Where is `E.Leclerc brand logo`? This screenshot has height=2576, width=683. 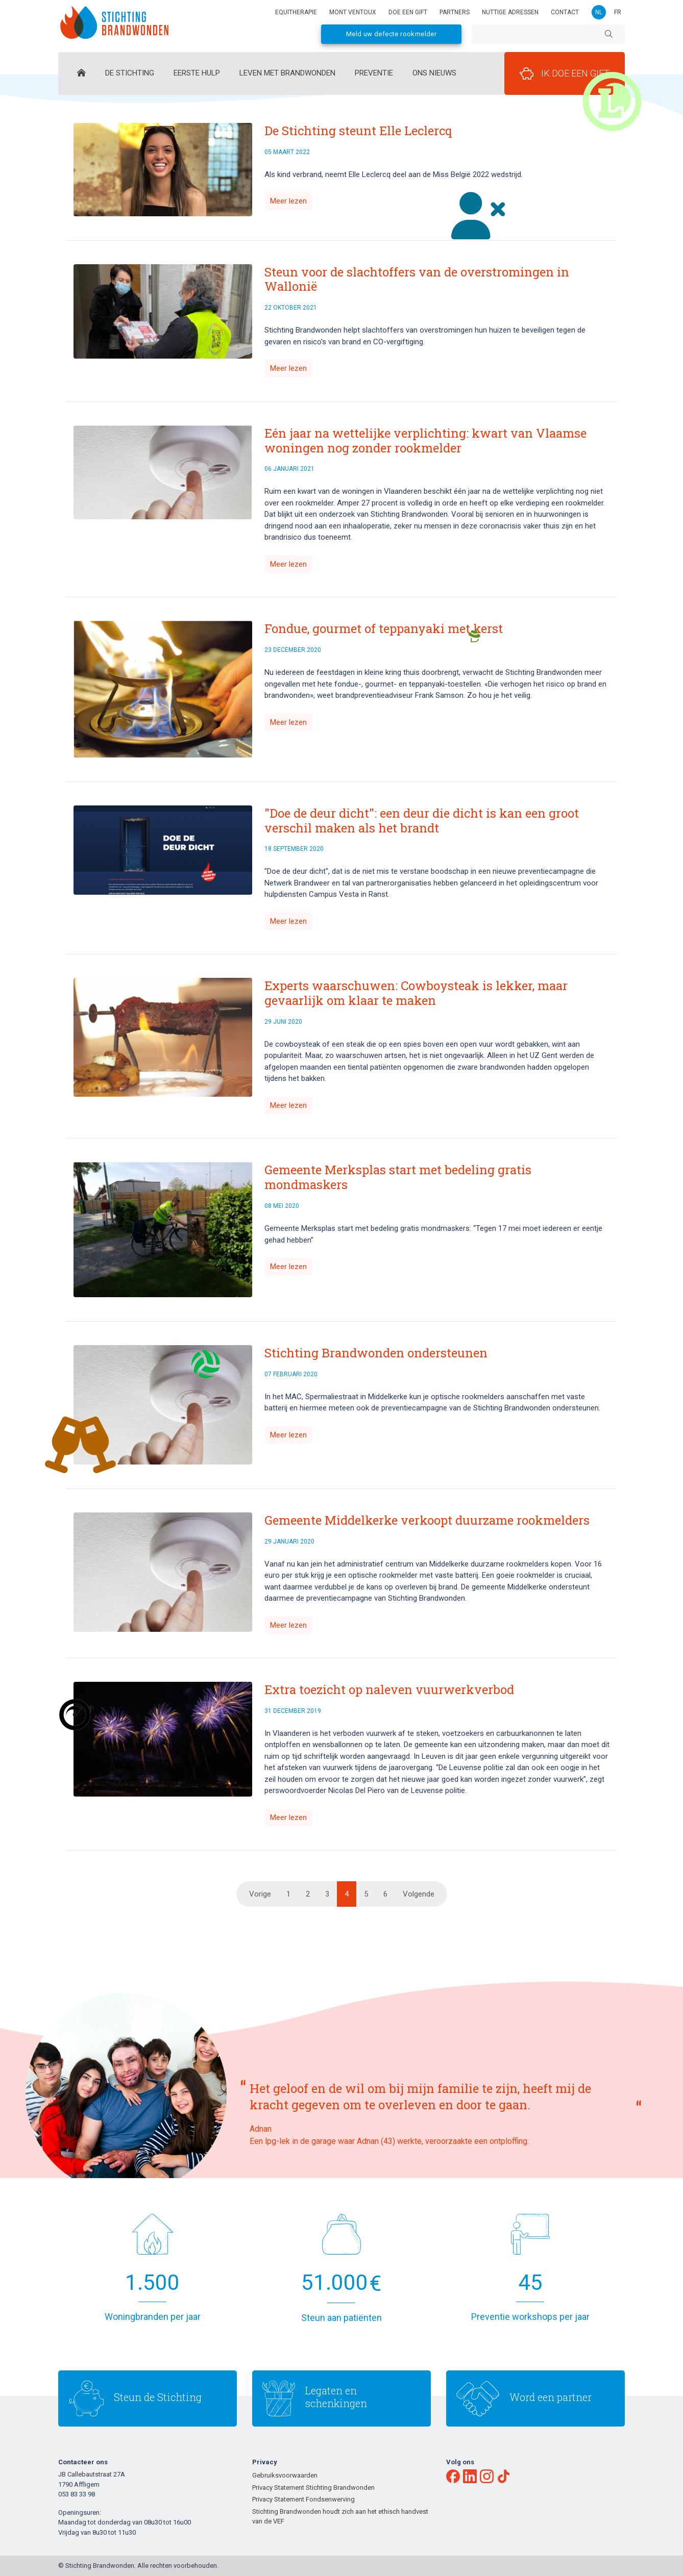 E.Leclerc brand logo is located at coordinates (612, 102).